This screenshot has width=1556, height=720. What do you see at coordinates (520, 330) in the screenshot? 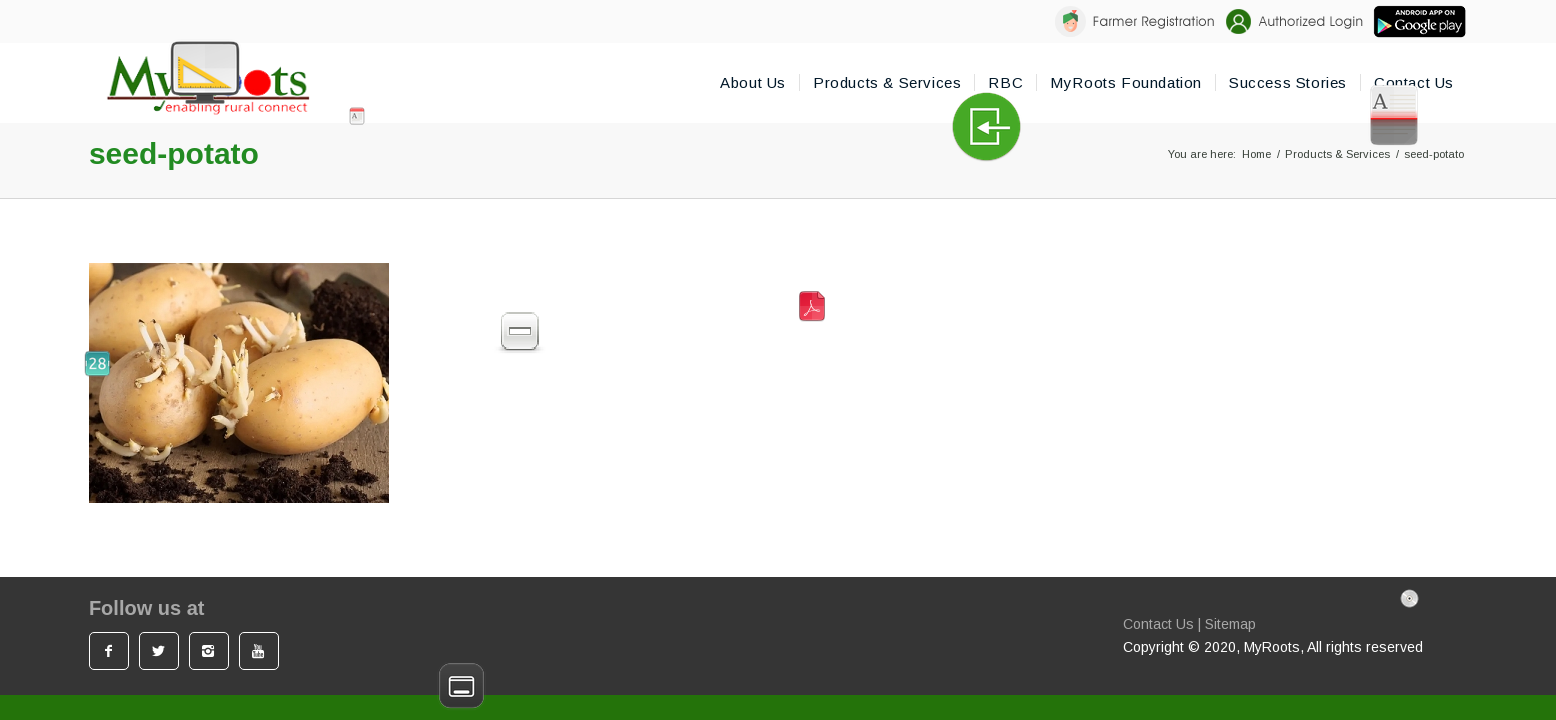
I see `zoom out to reduce magnification` at bounding box center [520, 330].